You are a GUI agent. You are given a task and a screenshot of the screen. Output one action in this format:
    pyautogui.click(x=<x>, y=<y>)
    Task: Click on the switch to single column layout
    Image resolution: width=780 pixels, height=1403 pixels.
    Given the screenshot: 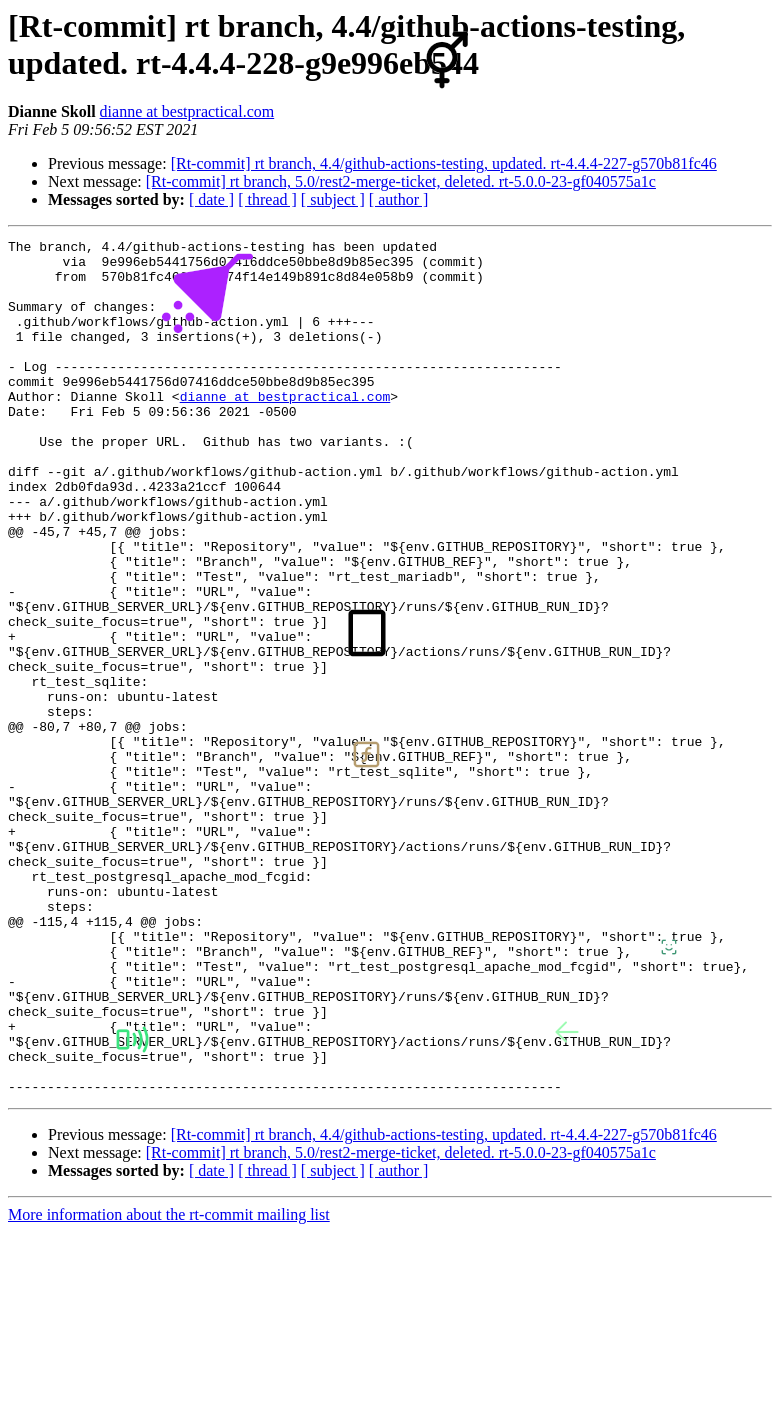 What is the action you would take?
    pyautogui.click(x=367, y=633)
    